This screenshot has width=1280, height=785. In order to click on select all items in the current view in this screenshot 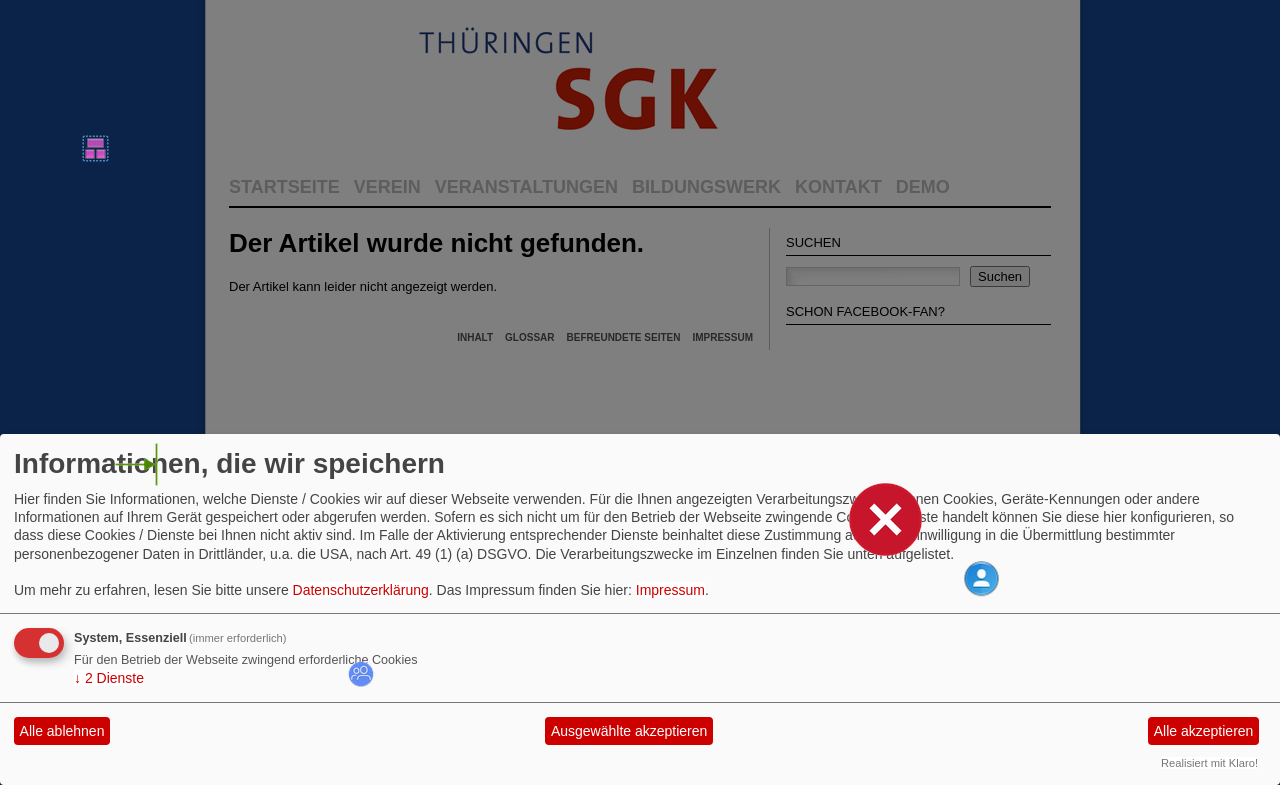, I will do `click(95, 148)`.